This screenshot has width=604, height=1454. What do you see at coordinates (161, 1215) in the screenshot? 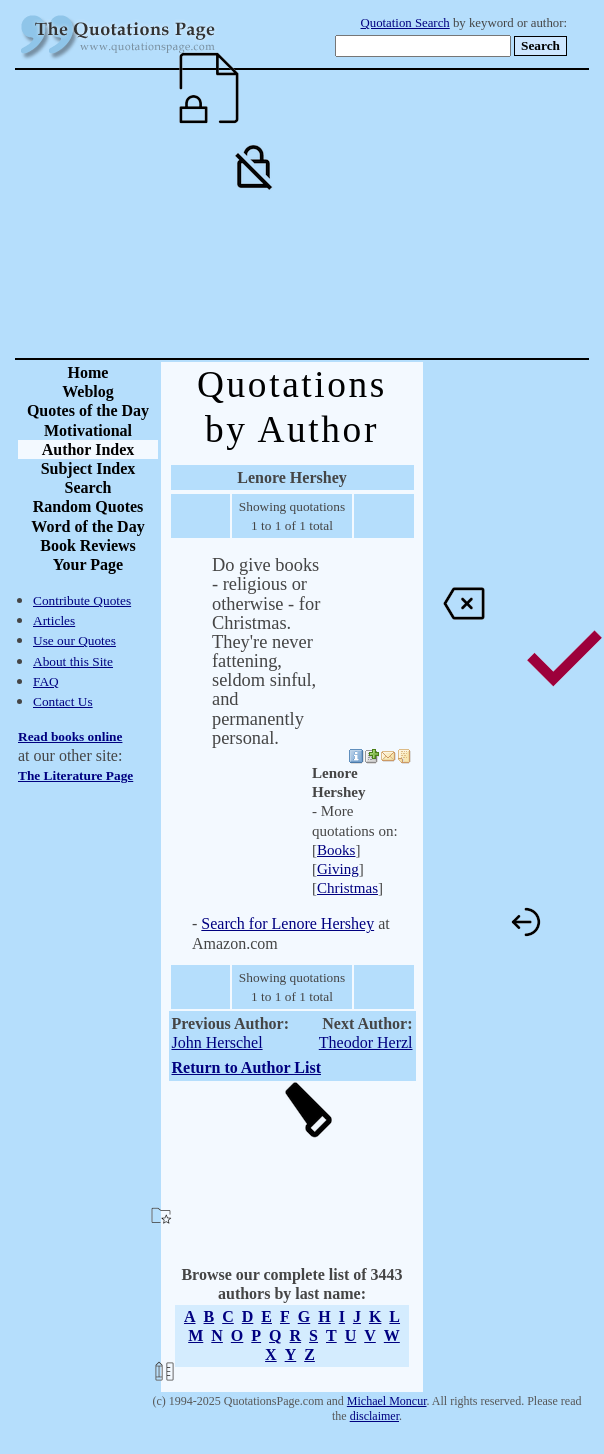
I see `access your starred or favorite folders` at bounding box center [161, 1215].